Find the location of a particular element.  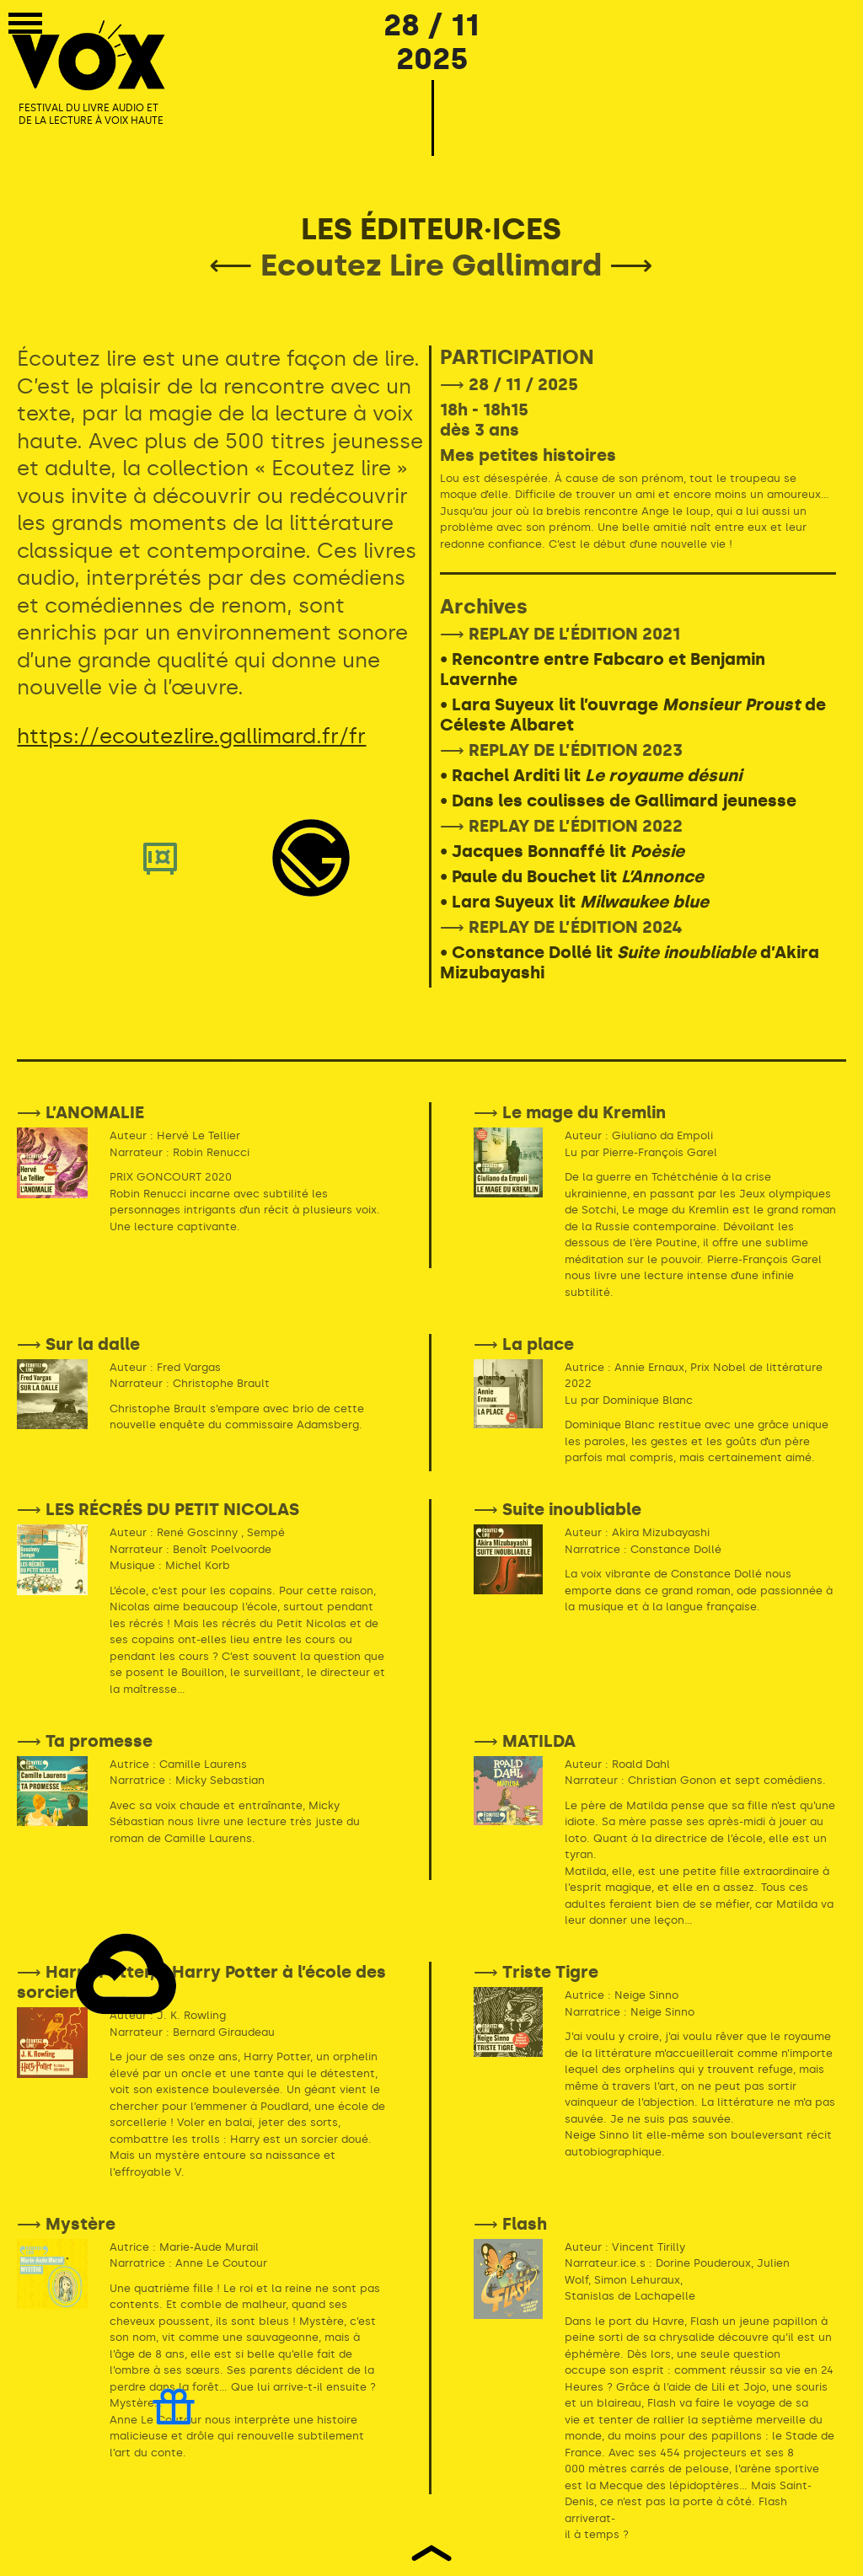

view gifts or rewards is located at coordinates (174, 2407).